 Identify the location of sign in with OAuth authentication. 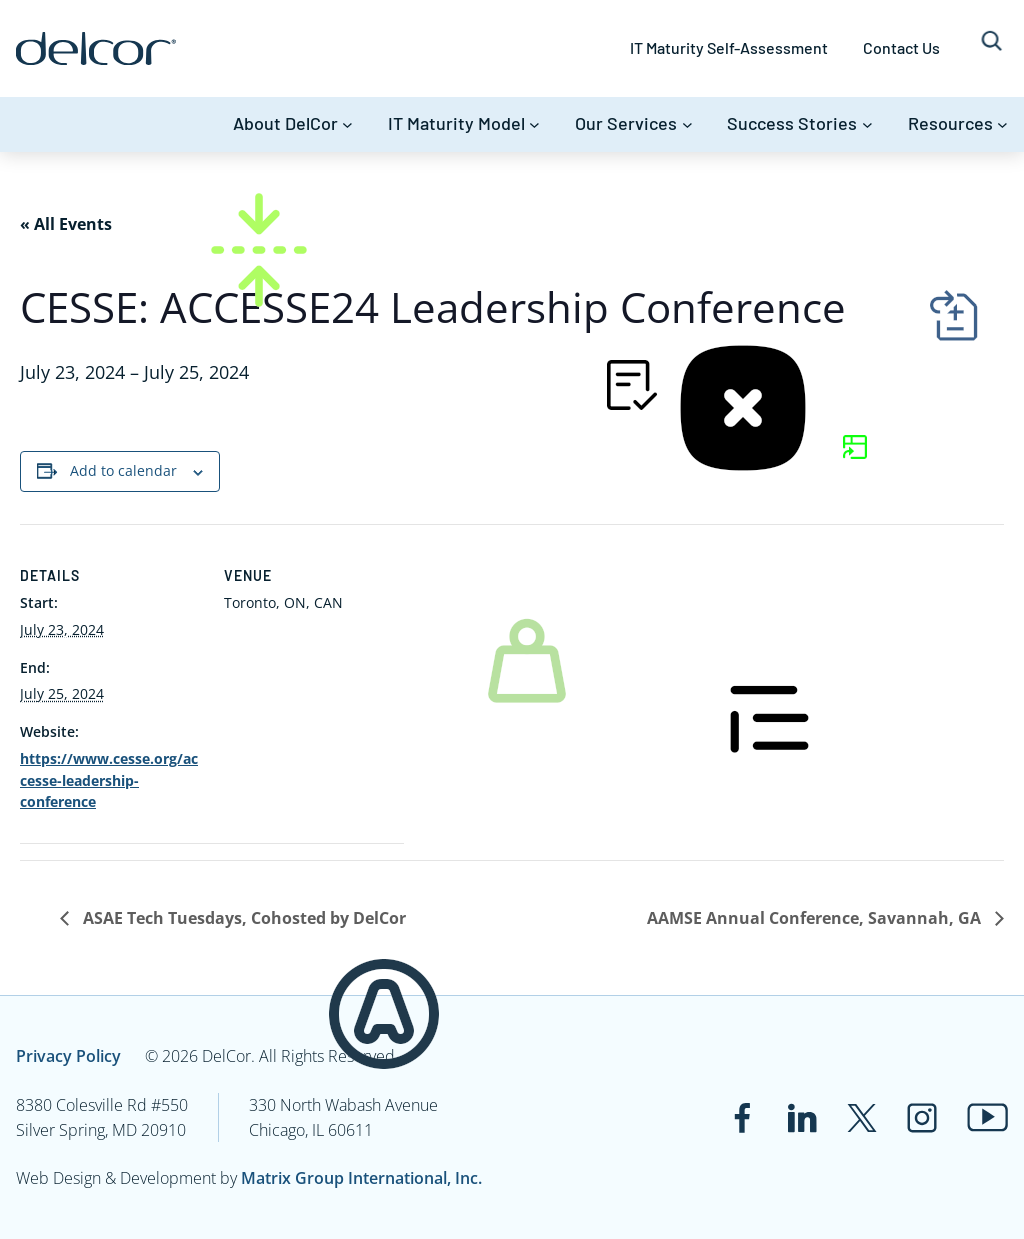
(384, 1014).